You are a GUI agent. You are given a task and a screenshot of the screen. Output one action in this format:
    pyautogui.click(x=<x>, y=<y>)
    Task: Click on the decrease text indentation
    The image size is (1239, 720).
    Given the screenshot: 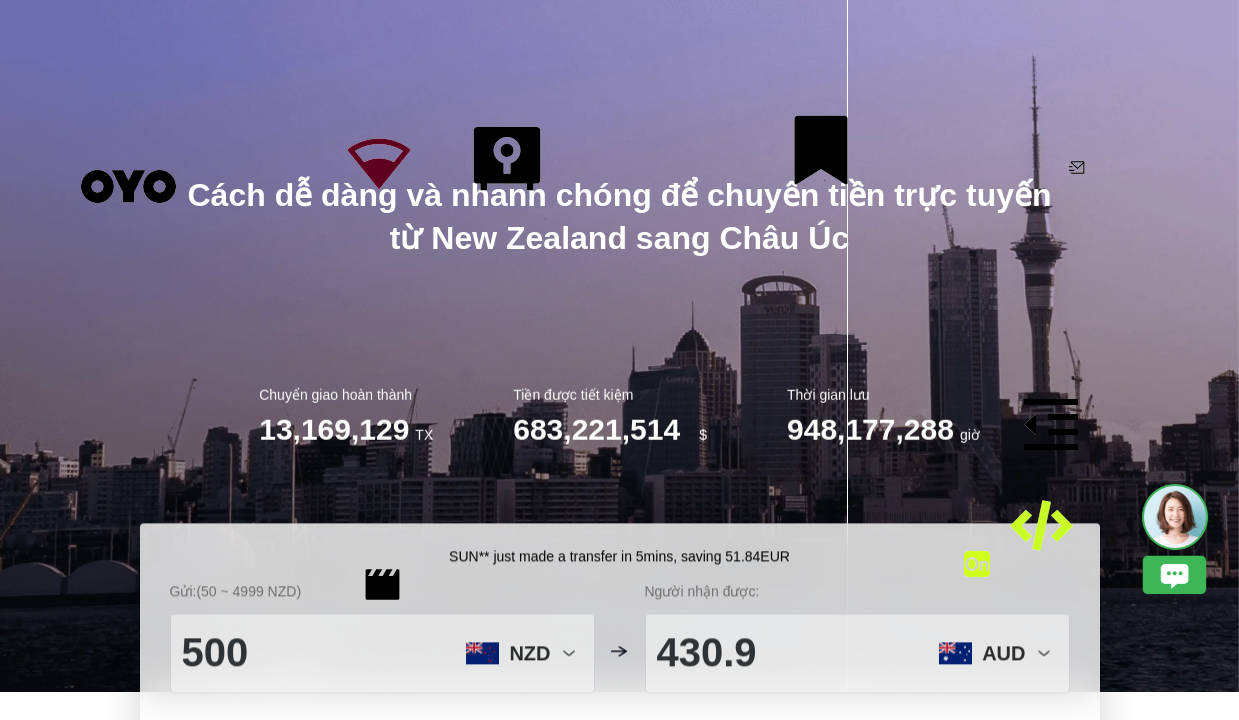 What is the action you would take?
    pyautogui.click(x=1051, y=423)
    